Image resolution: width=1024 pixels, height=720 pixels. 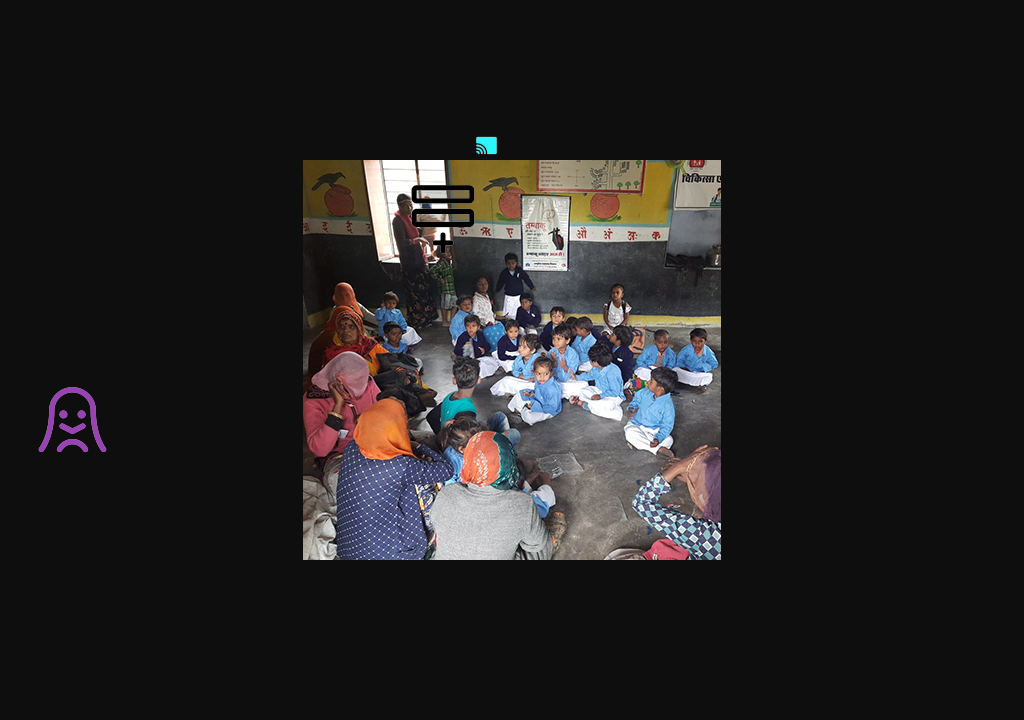 What do you see at coordinates (486, 145) in the screenshot?
I see `cast your screen to another device` at bounding box center [486, 145].